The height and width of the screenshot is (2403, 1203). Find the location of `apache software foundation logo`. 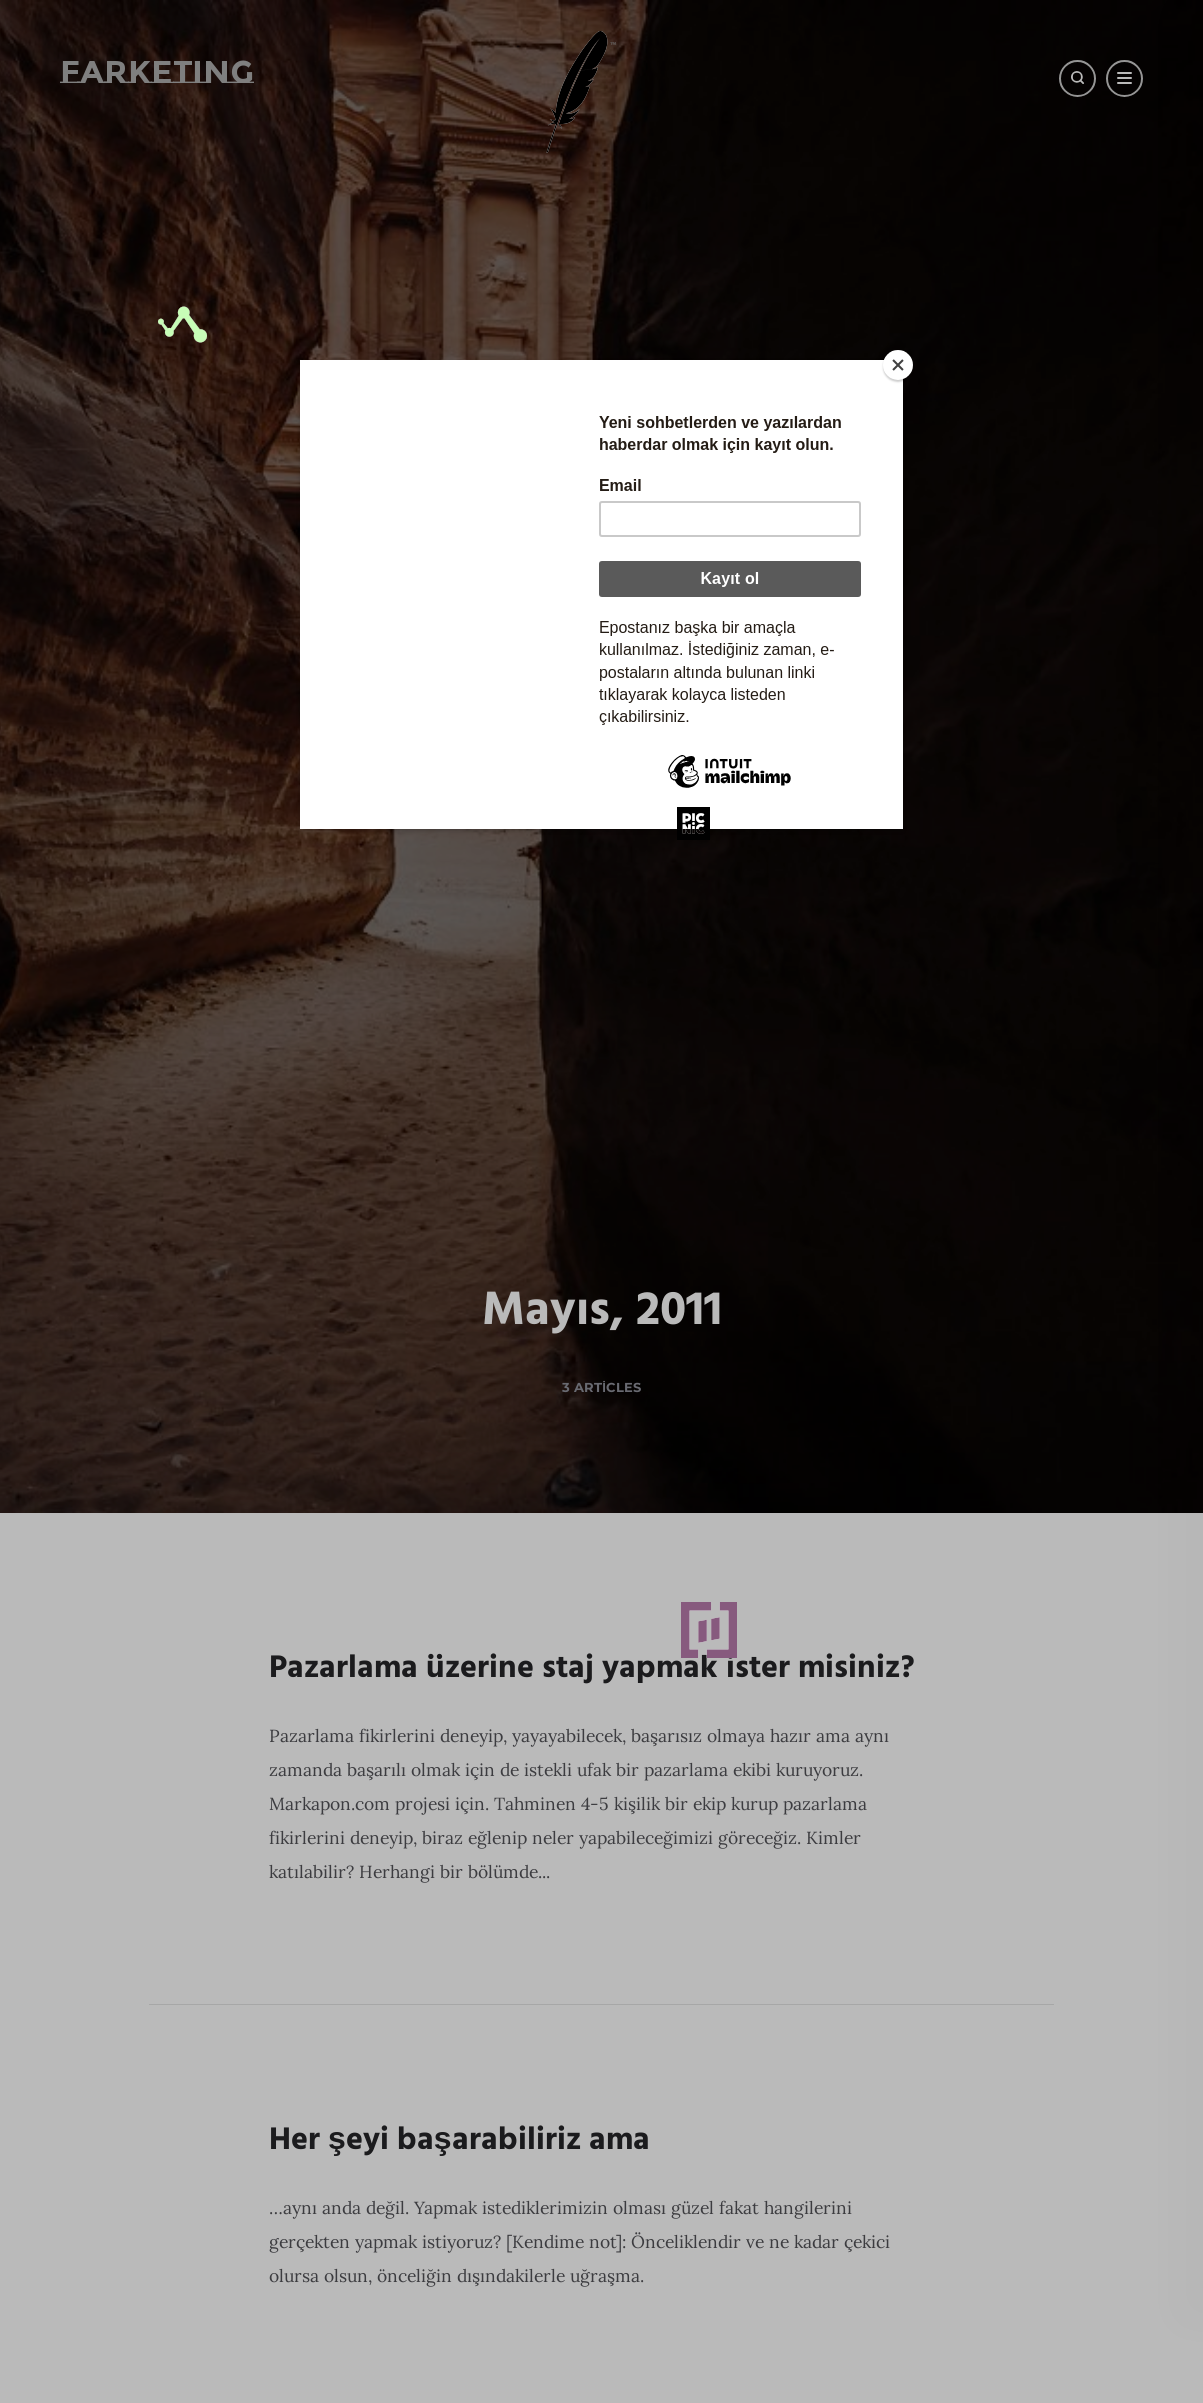

apache software foundation logo is located at coordinates (581, 92).